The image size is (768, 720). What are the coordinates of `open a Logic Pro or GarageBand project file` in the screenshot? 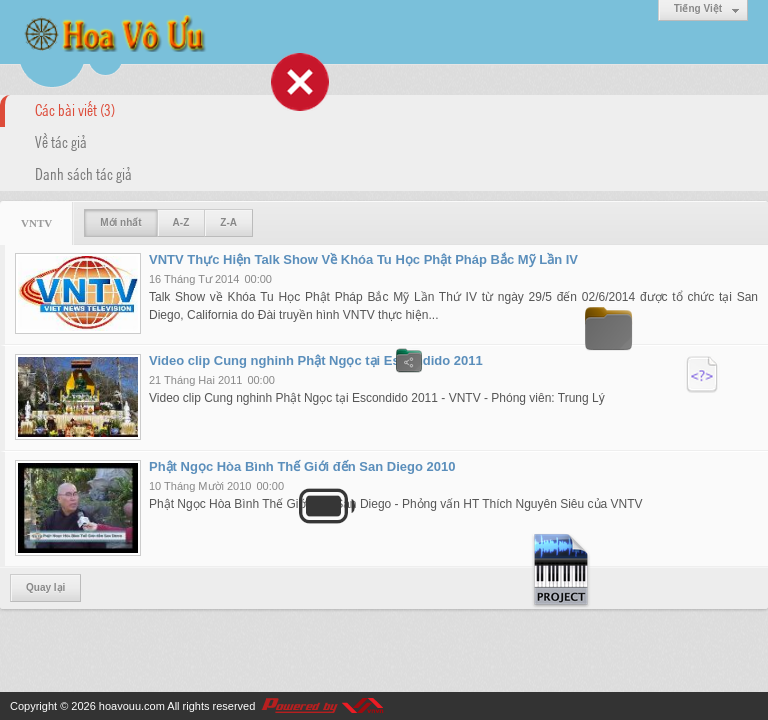 It's located at (561, 571).